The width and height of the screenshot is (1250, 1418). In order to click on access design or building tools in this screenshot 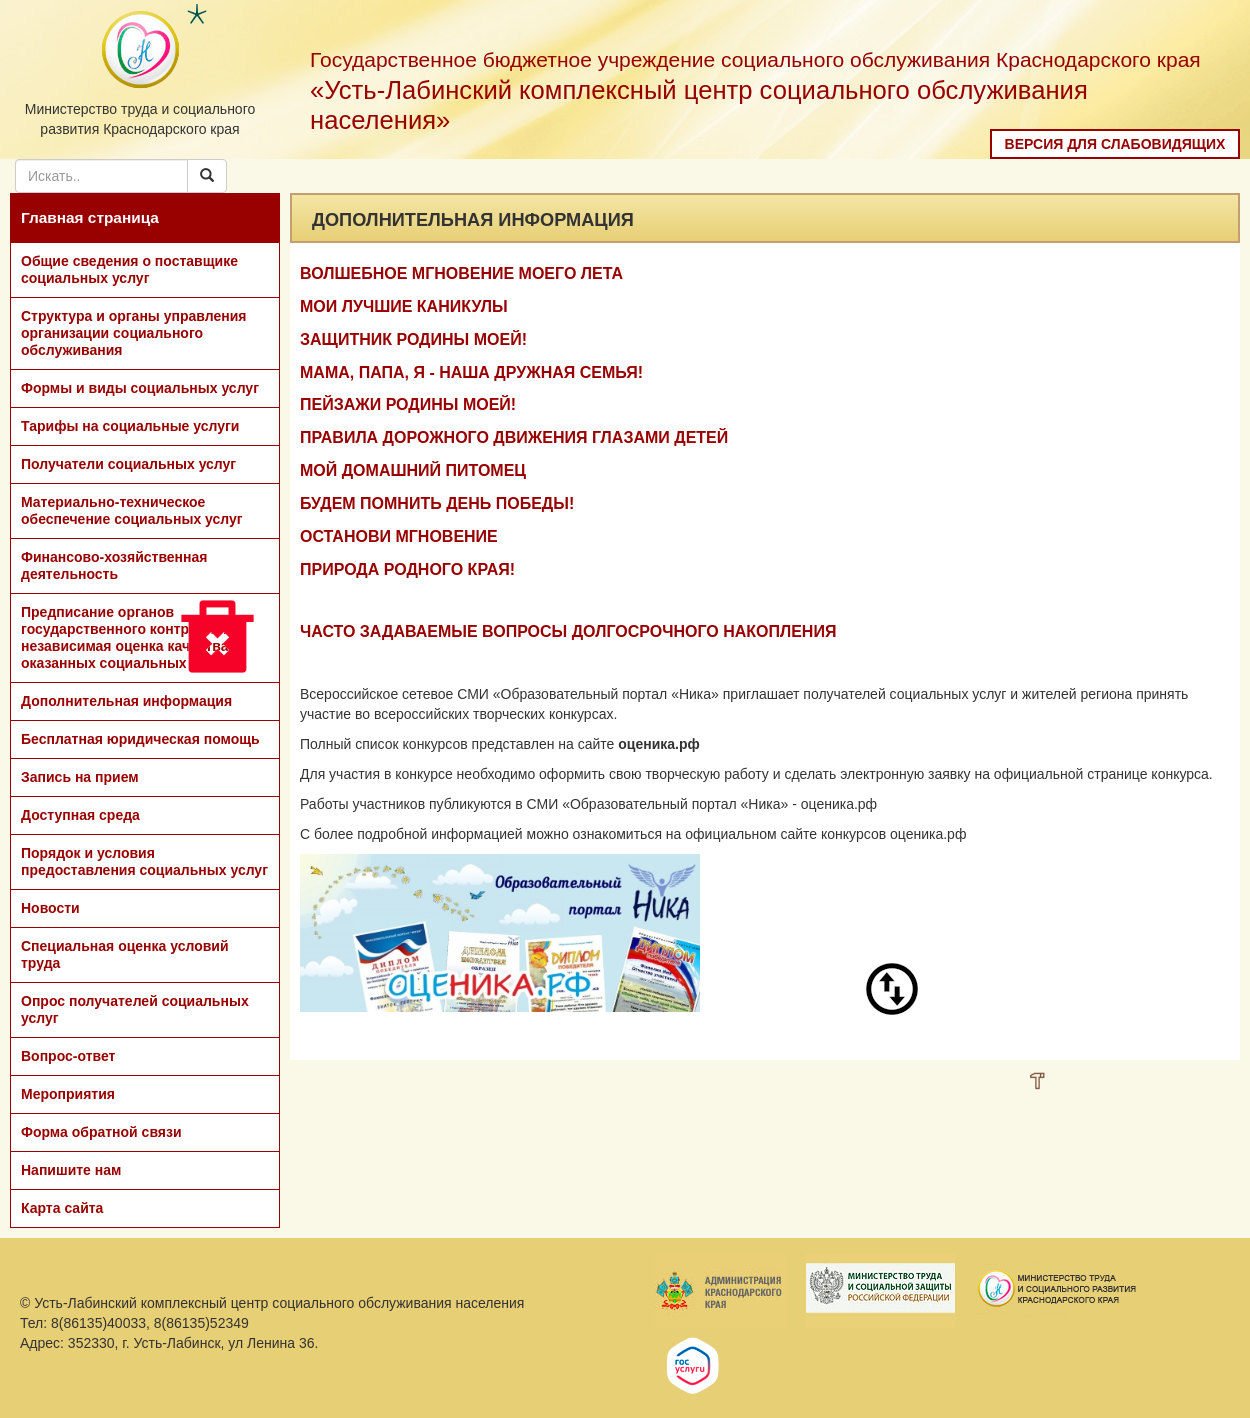, I will do `click(1037, 1080)`.